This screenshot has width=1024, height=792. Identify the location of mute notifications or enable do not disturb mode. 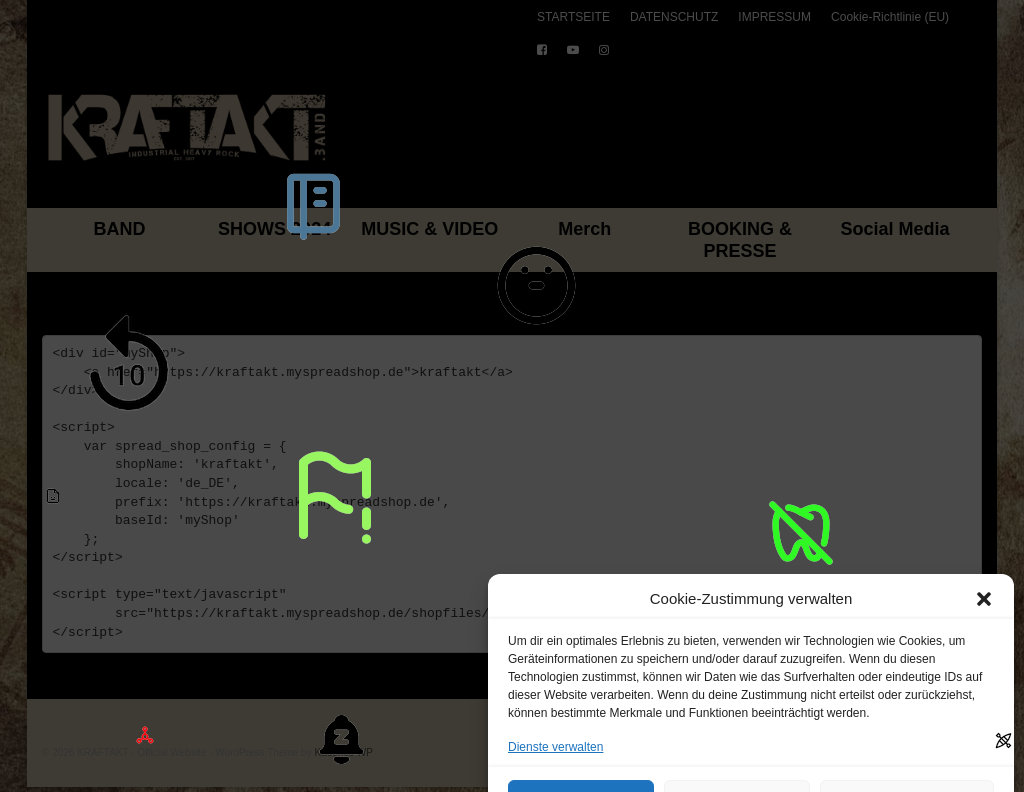
(341, 739).